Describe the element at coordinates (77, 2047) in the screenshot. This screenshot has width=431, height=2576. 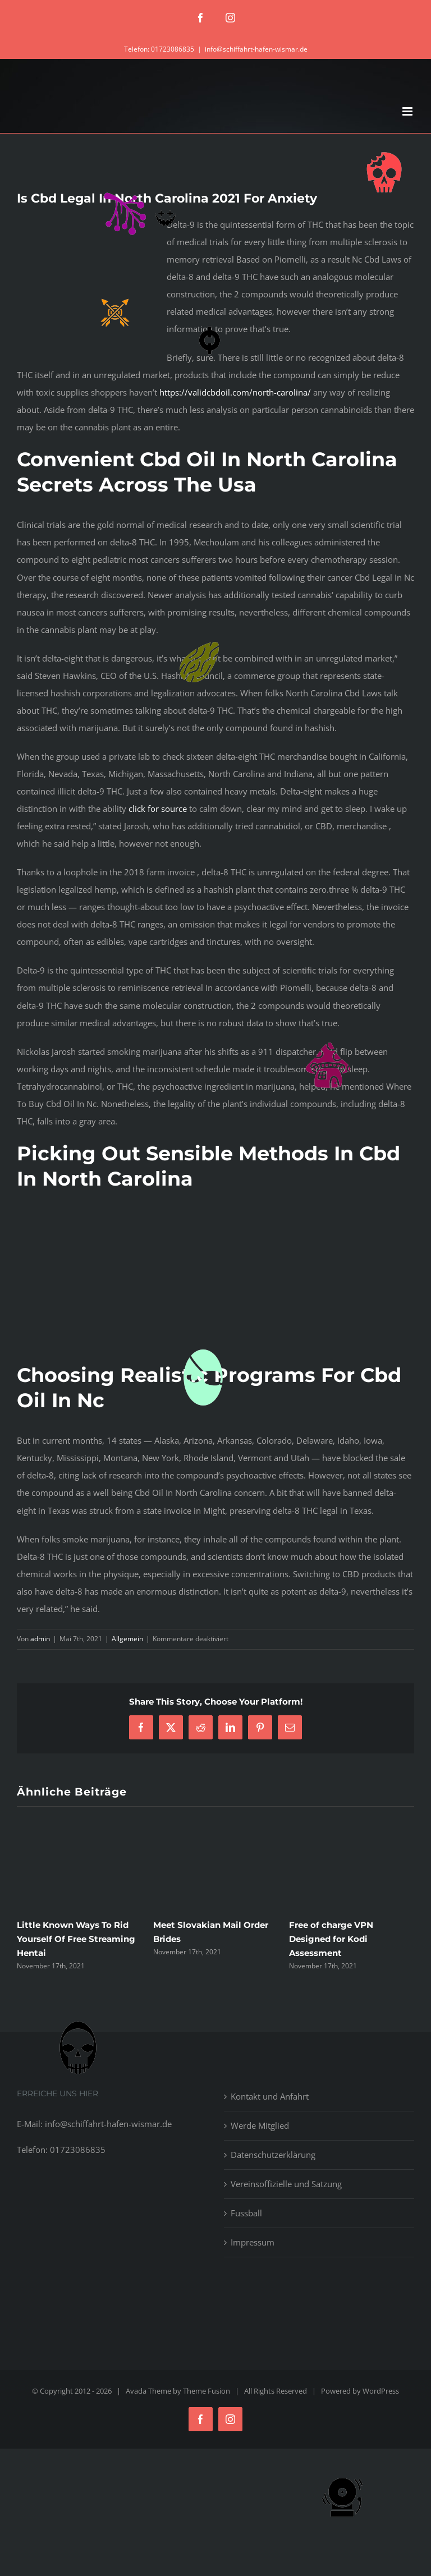
I see `select skull mask avatar or character cosmetic` at that location.